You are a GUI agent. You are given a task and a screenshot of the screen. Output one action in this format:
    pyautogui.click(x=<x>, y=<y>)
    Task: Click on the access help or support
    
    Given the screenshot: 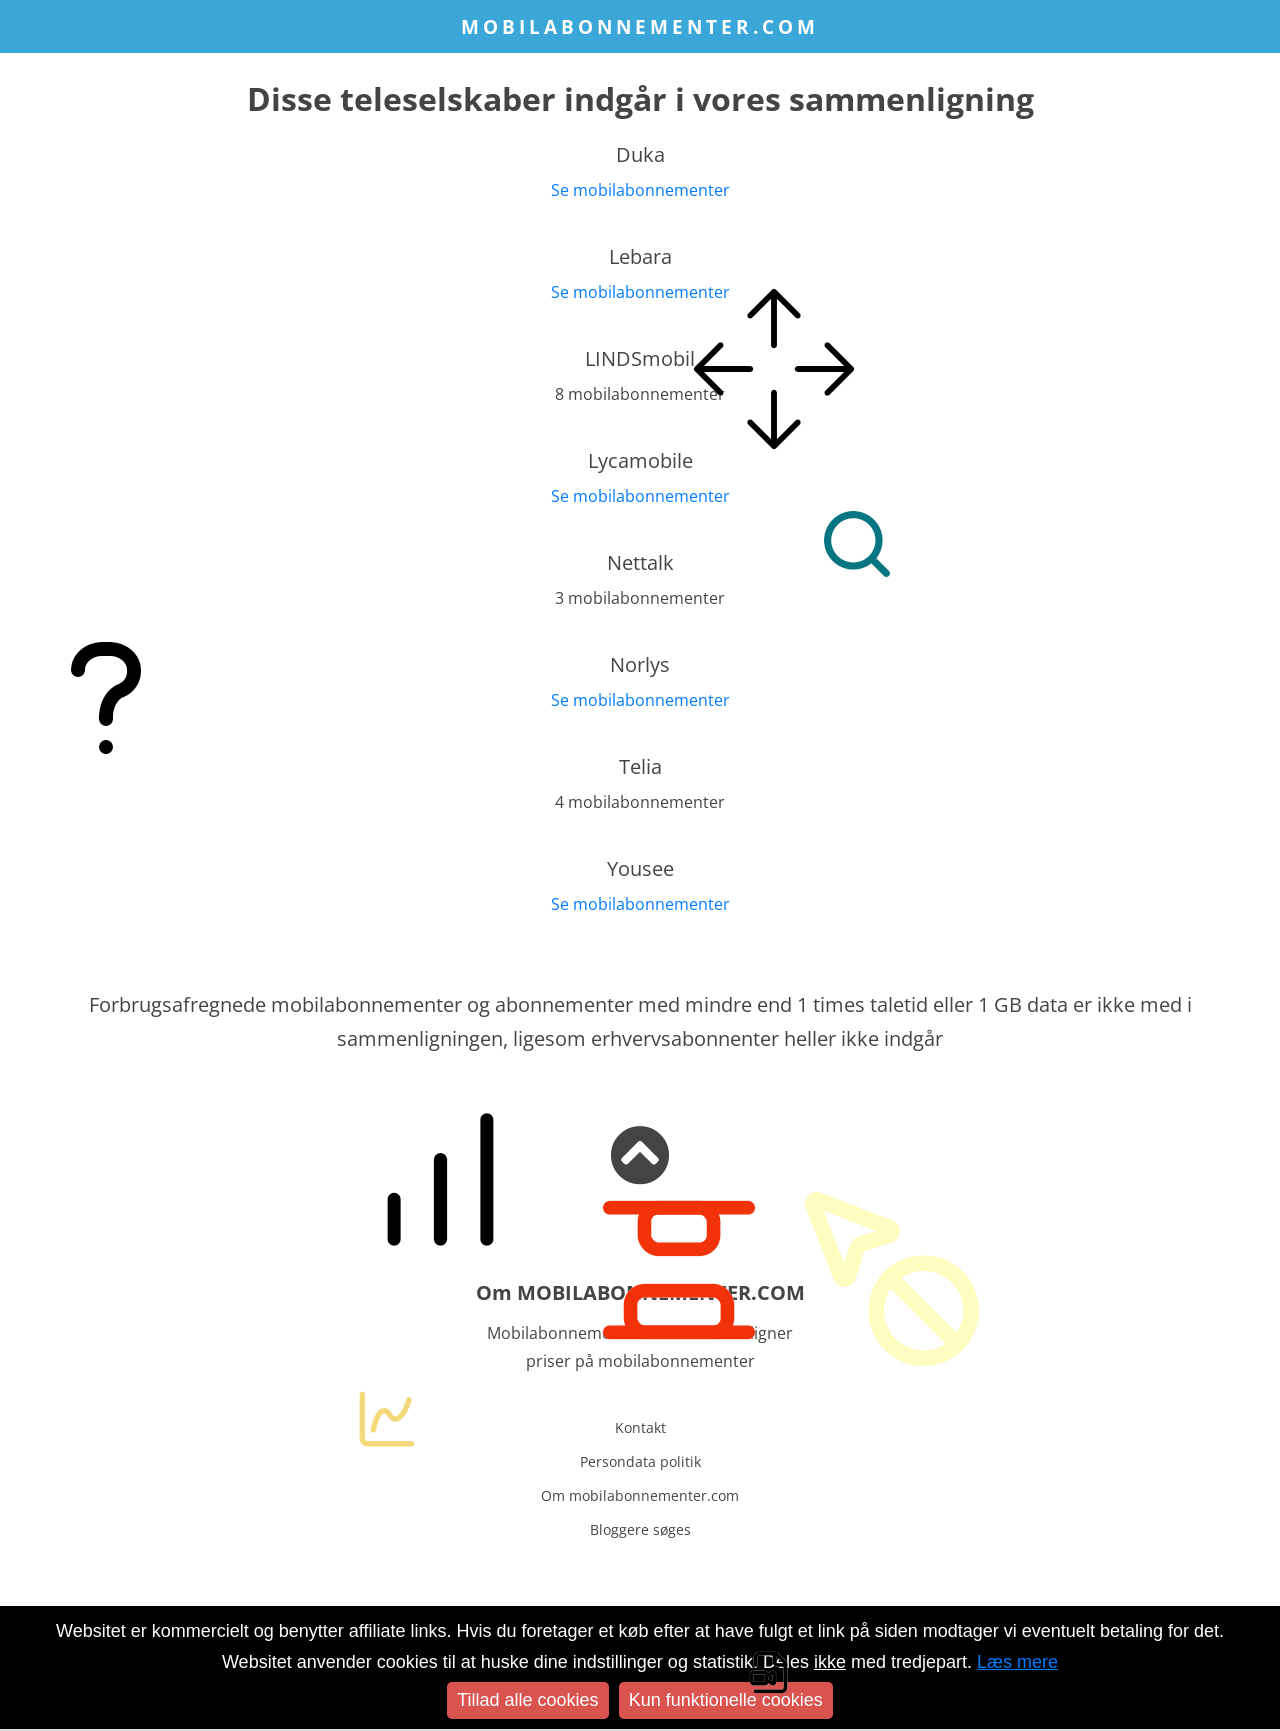 What is the action you would take?
    pyautogui.click(x=106, y=698)
    